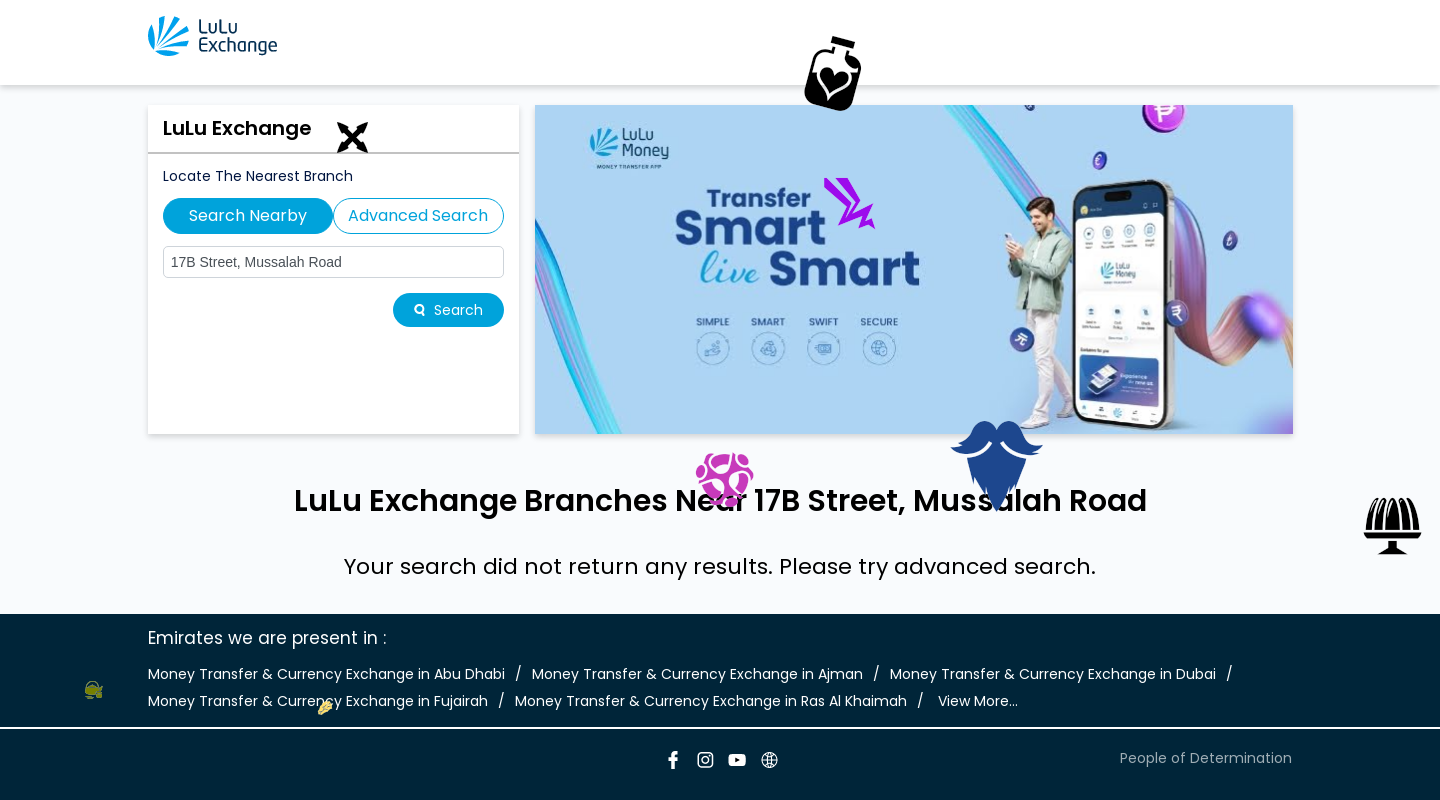 The width and height of the screenshot is (1440, 800). Describe the element at coordinates (1392, 522) in the screenshot. I see `dessert or sweet treat category in a game menu` at that location.